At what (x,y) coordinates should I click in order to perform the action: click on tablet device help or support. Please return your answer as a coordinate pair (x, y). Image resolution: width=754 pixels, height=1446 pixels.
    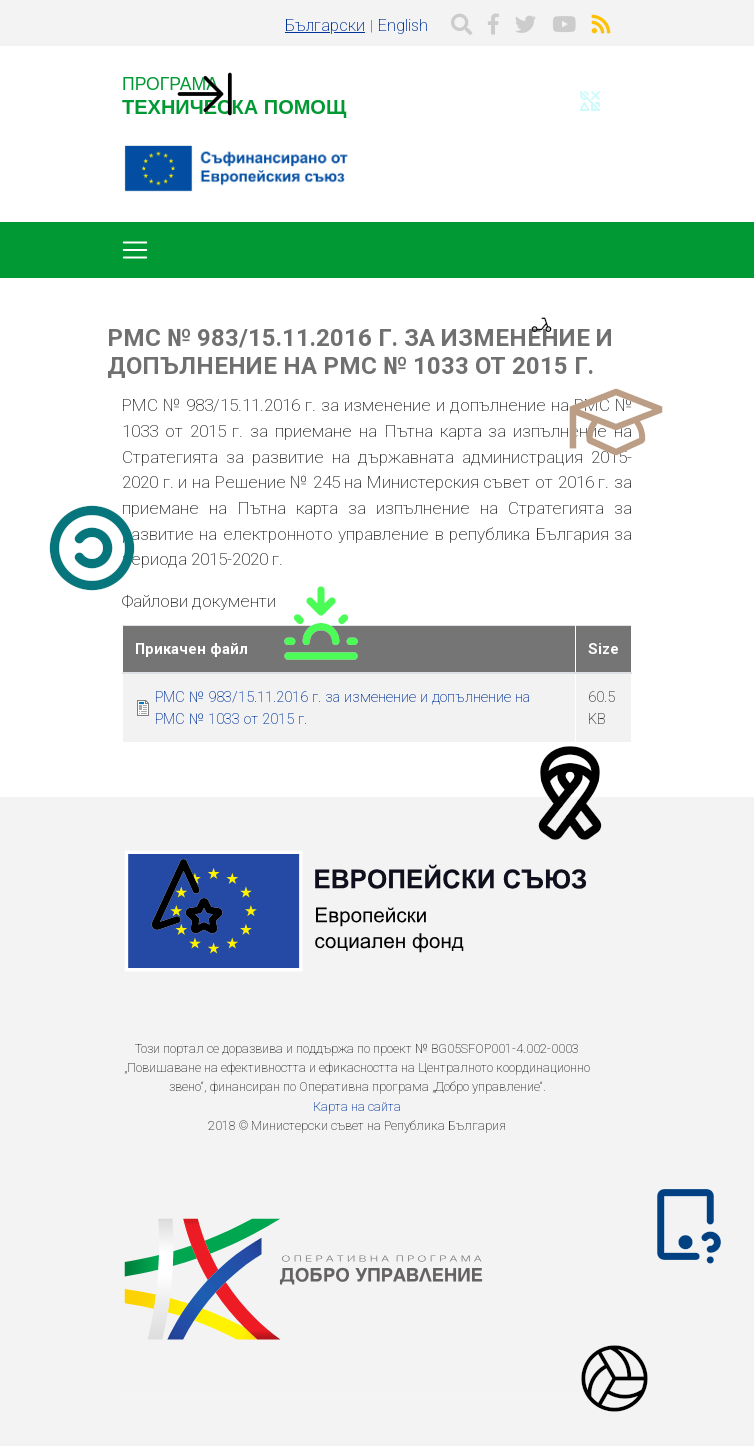
    Looking at the image, I should click on (685, 1224).